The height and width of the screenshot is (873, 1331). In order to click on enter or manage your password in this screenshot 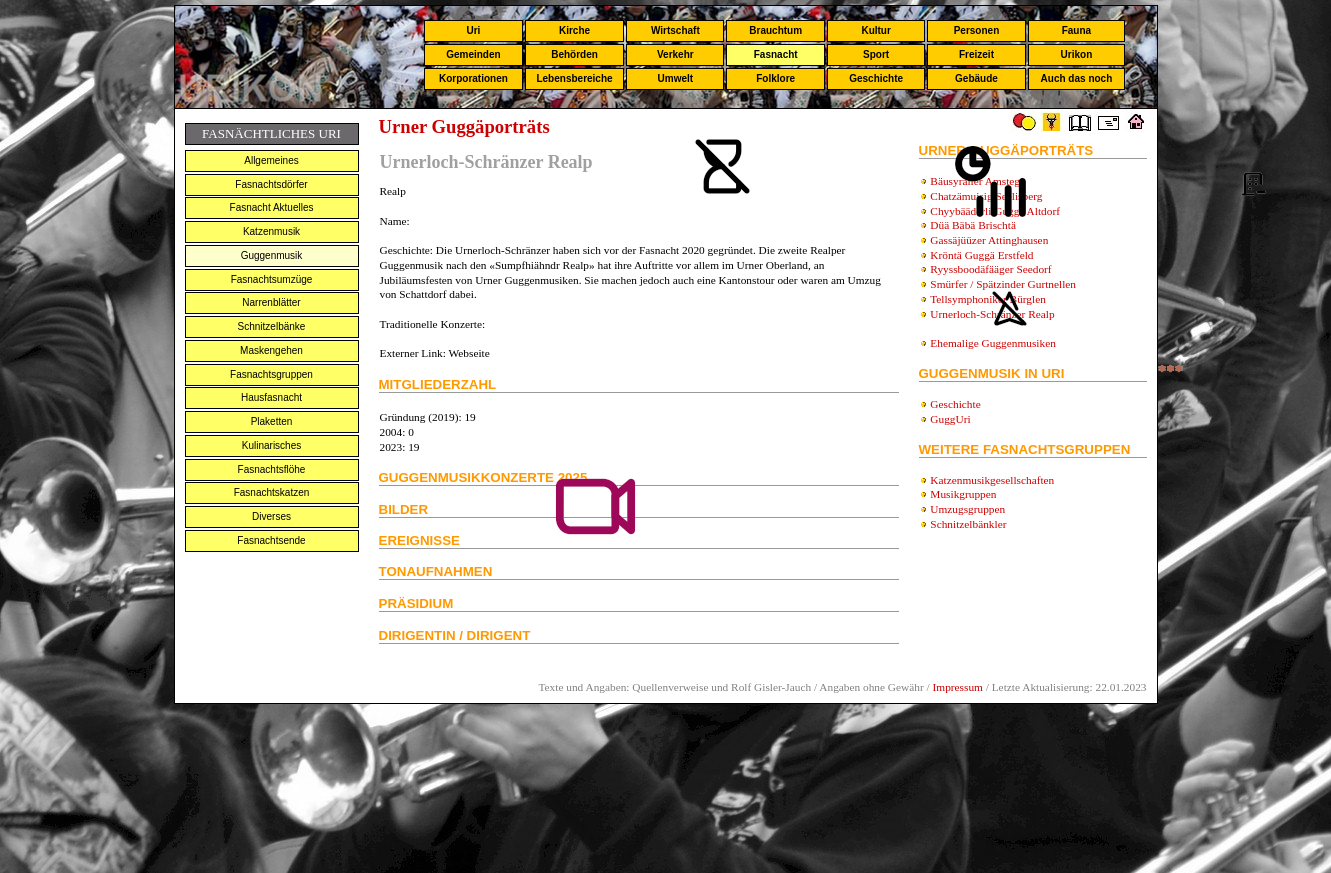, I will do `click(1170, 368)`.